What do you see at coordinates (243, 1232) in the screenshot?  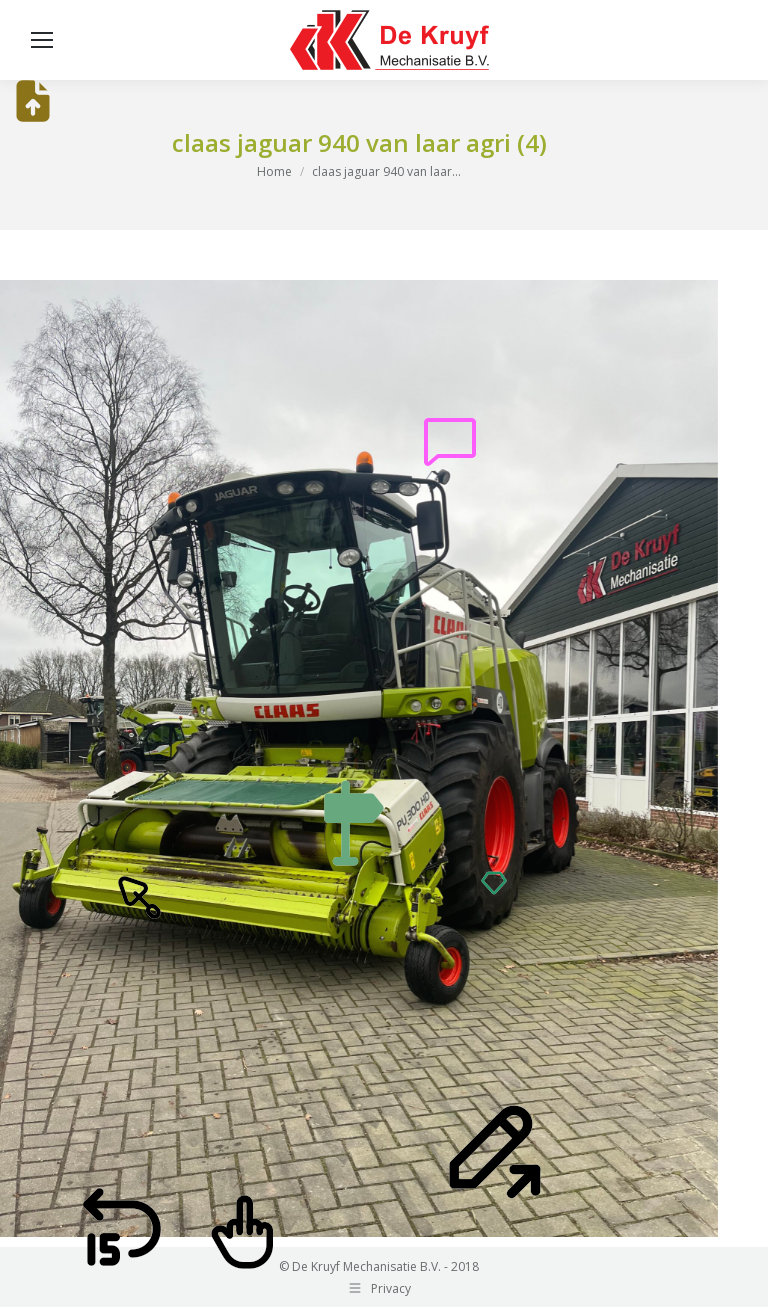 I see `send an offensive gesture or reaction` at bounding box center [243, 1232].